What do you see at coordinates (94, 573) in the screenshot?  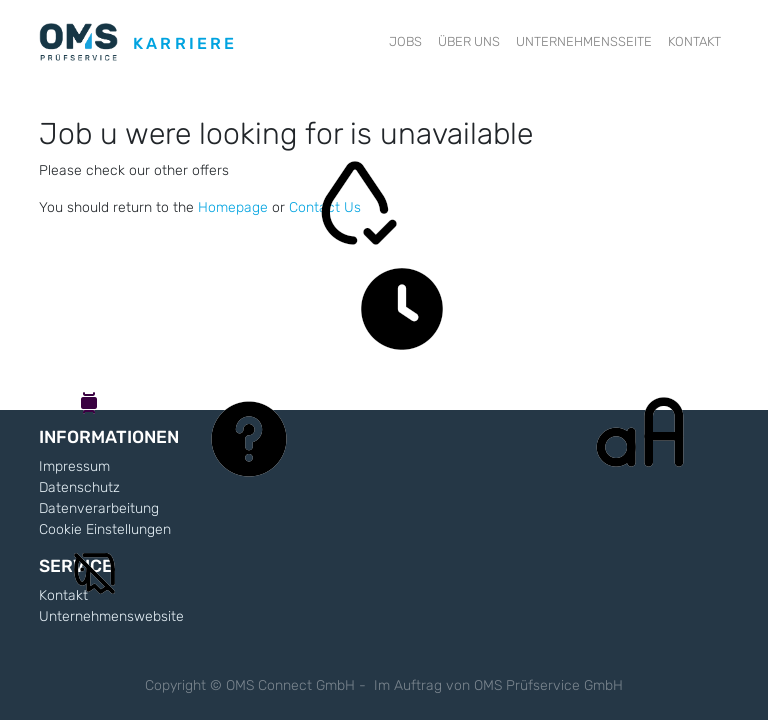 I see `indicates toilet paper is out of stock` at bounding box center [94, 573].